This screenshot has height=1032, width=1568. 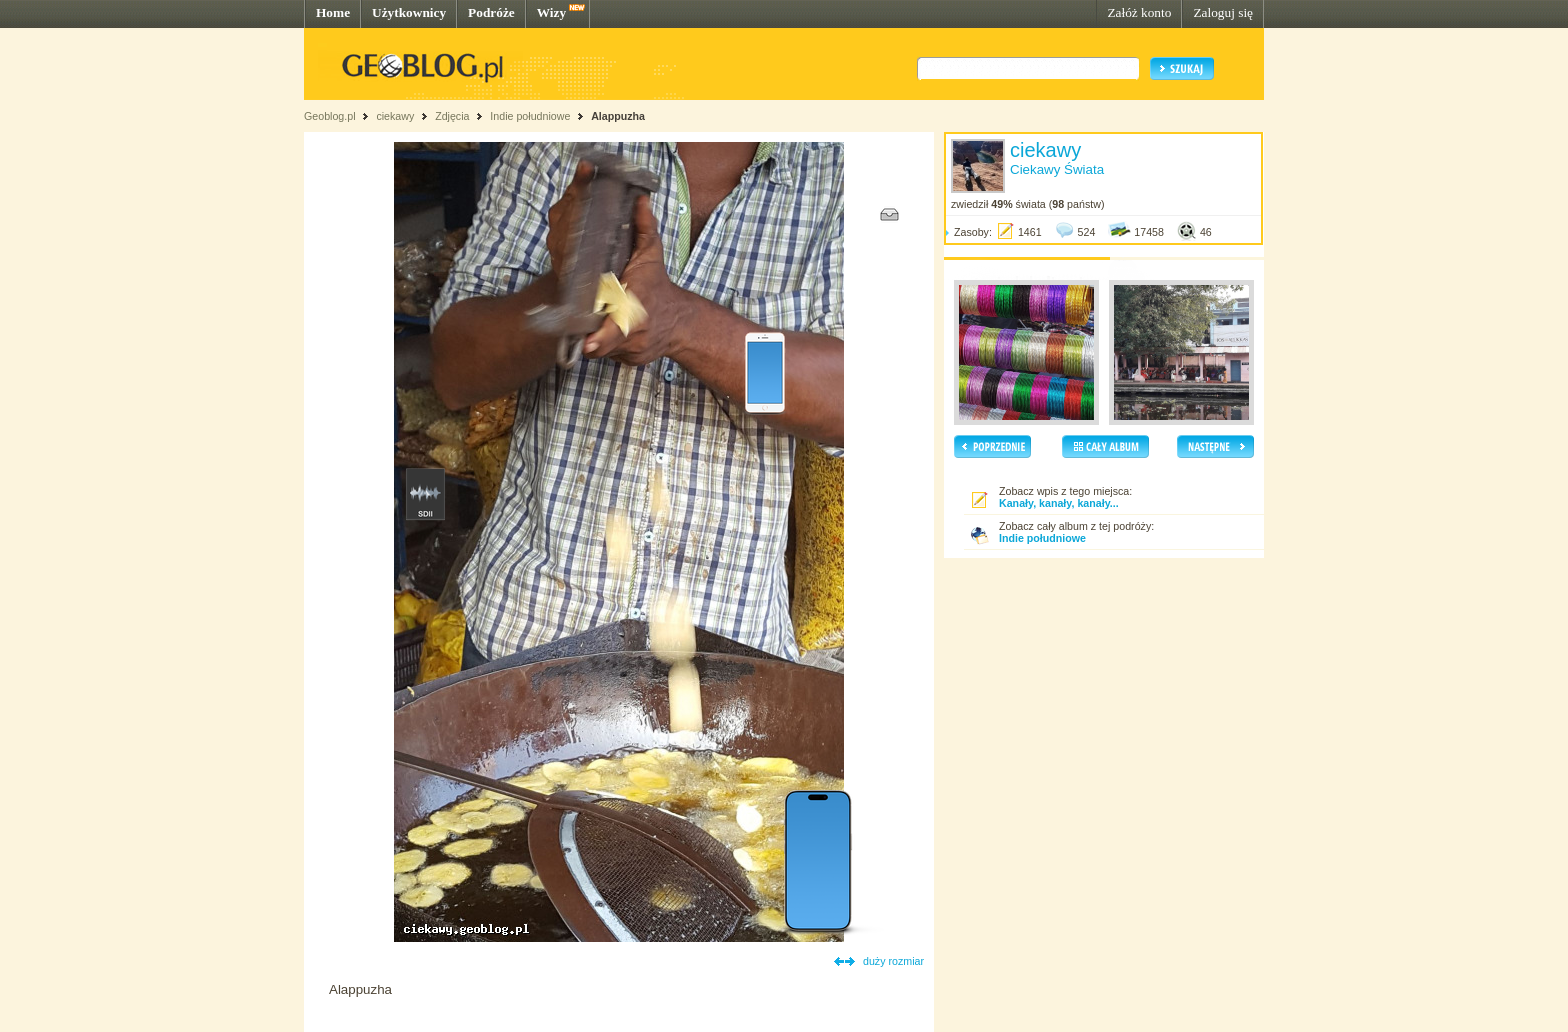 I want to click on connect or manage an iPhone device, so click(x=765, y=374).